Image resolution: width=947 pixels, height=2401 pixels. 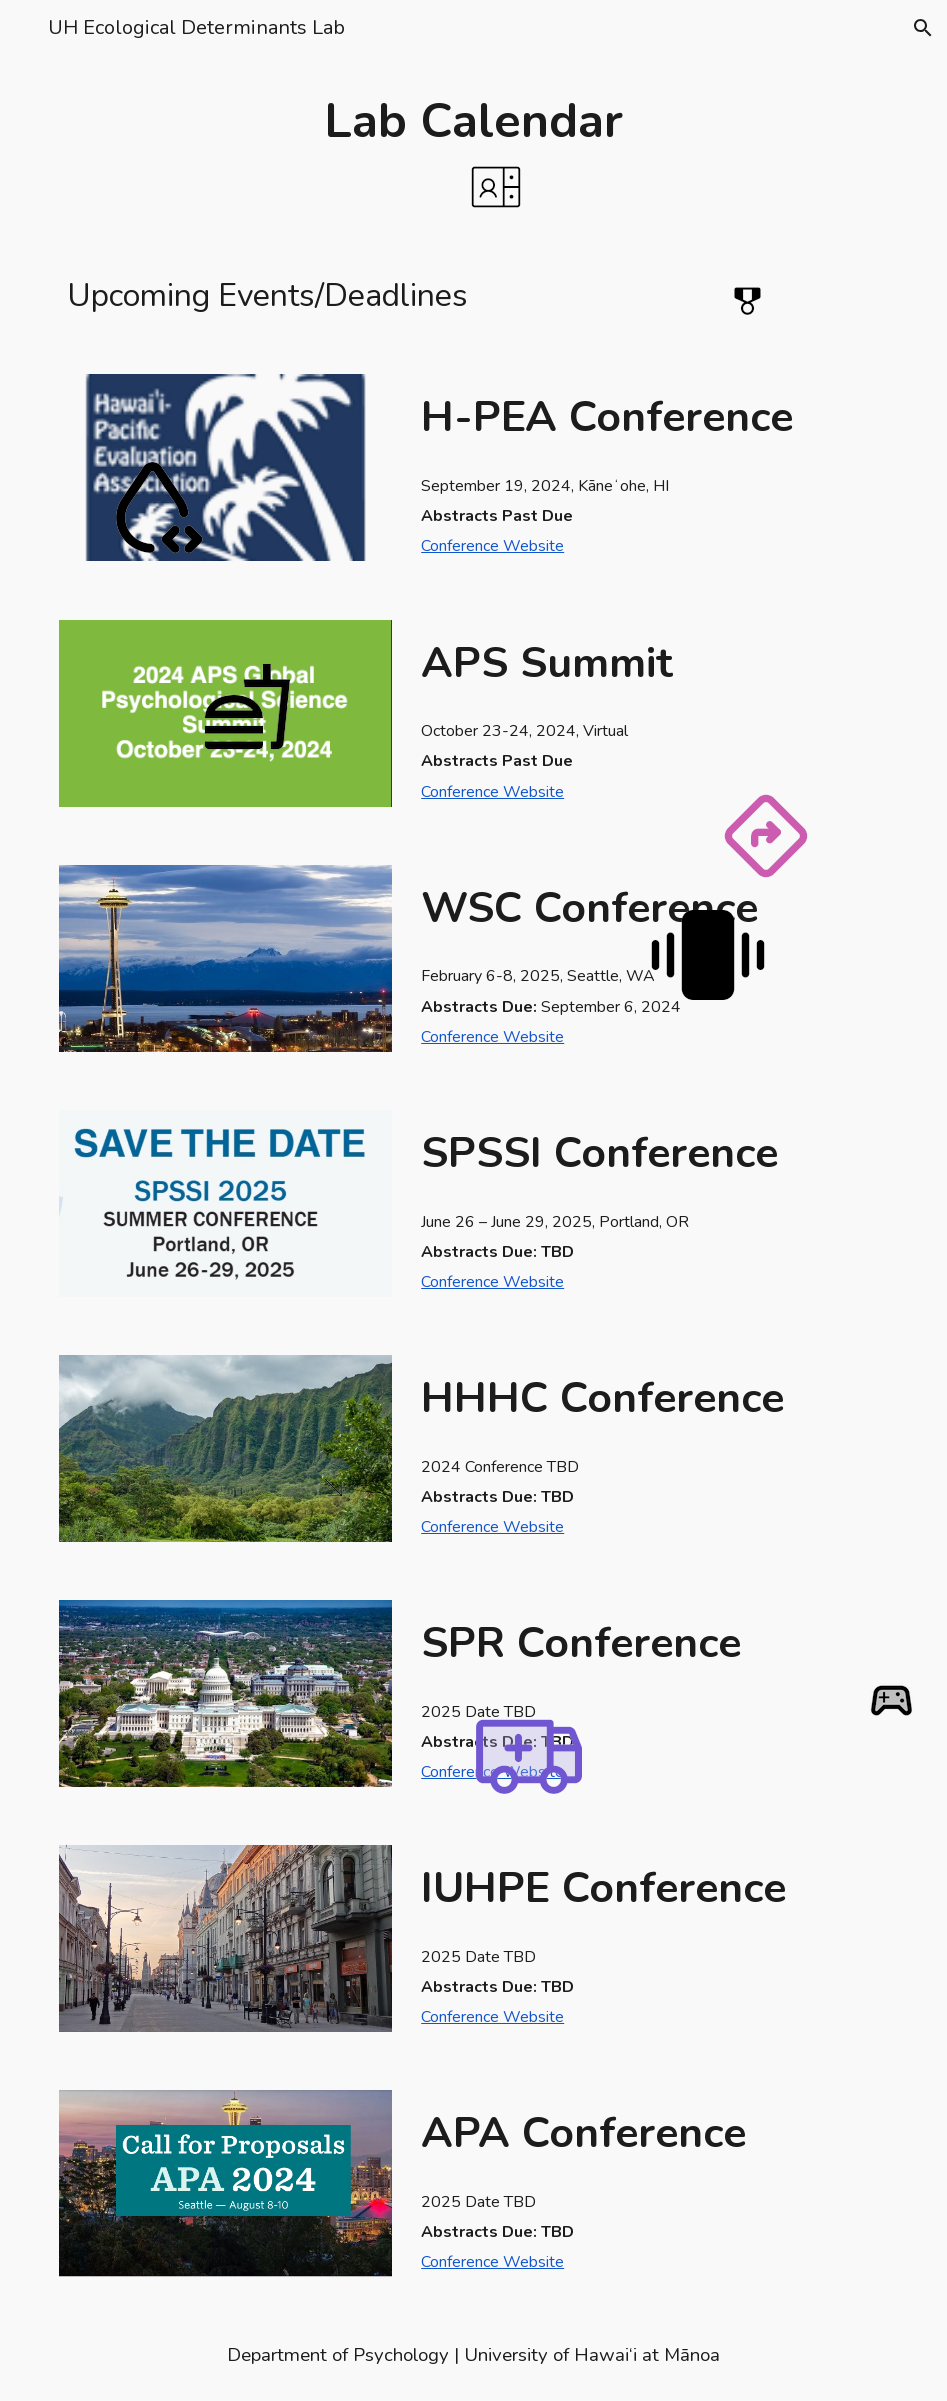 I want to click on indicates upcoming turn or direction change, so click(x=766, y=836).